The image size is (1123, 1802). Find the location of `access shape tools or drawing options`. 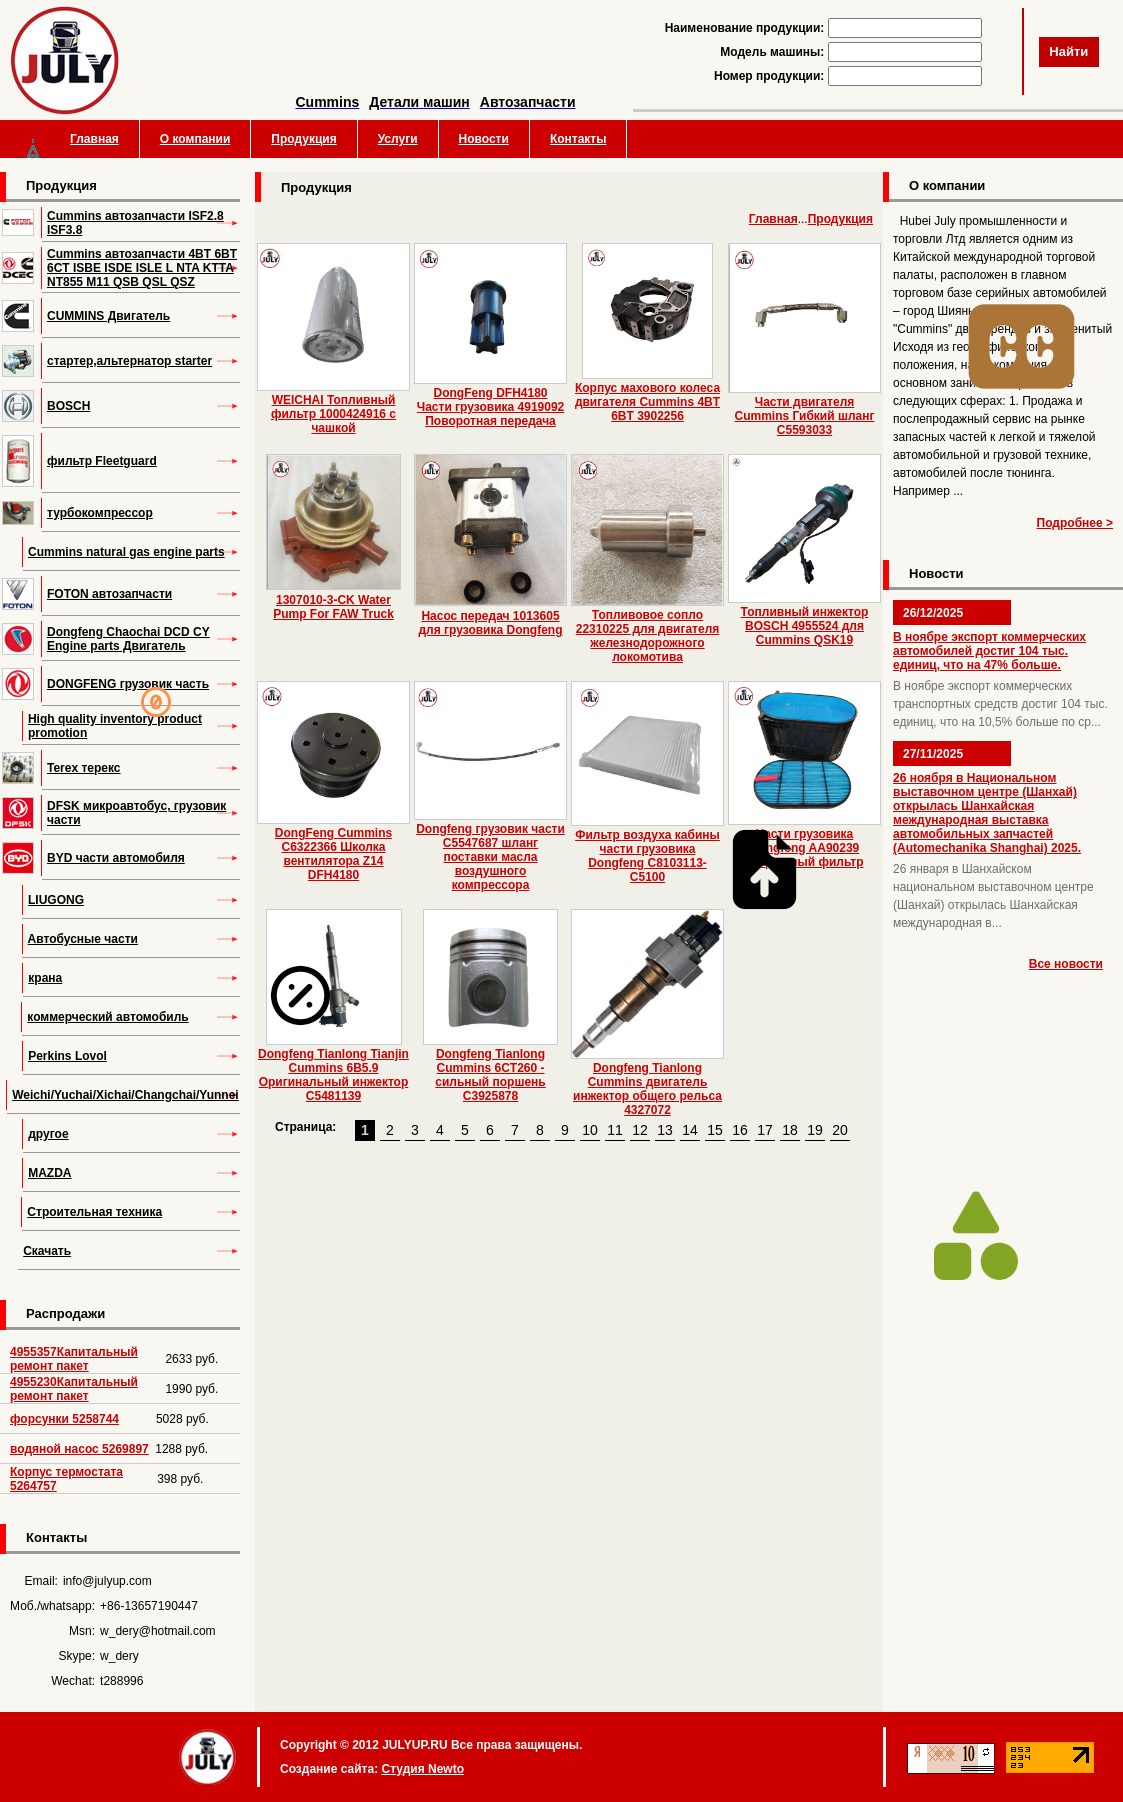

access shape tools or drawing options is located at coordinates (976, 1238).